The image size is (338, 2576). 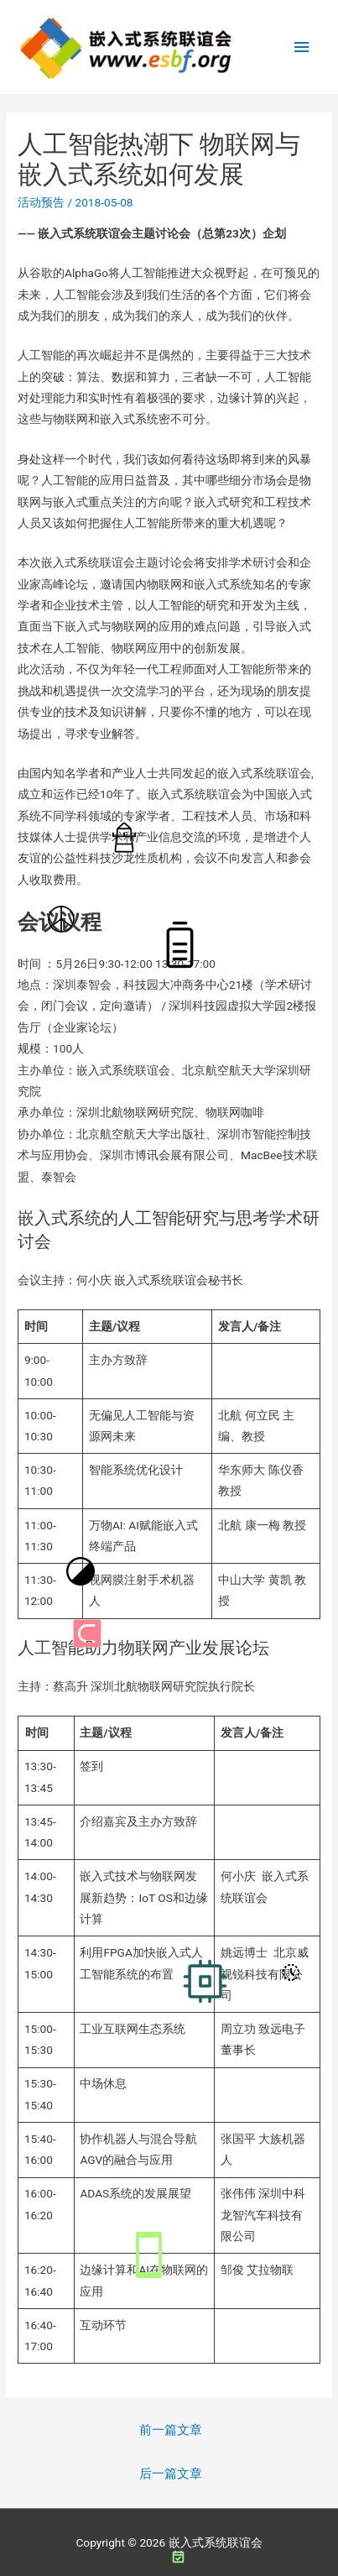 What do you see at coordinates (61, 919) in the screenshot?
I see `peace symbol indicator` at bounding box center [61, 919].